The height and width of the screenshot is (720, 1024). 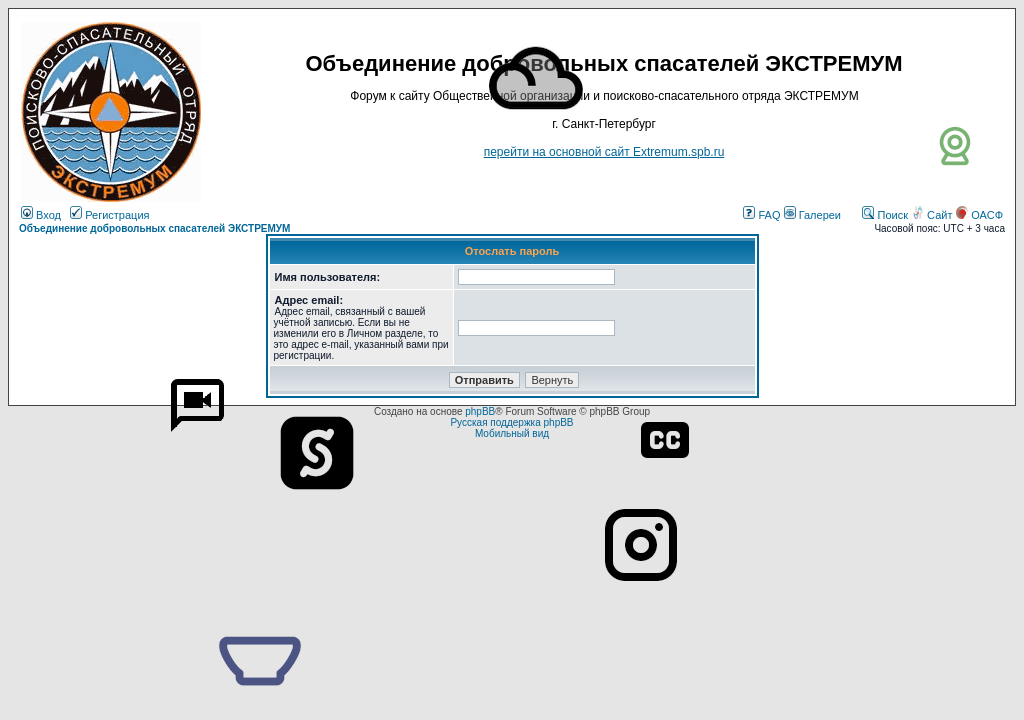 I want to click on access food or recipe features, so click(x=260, y=657).